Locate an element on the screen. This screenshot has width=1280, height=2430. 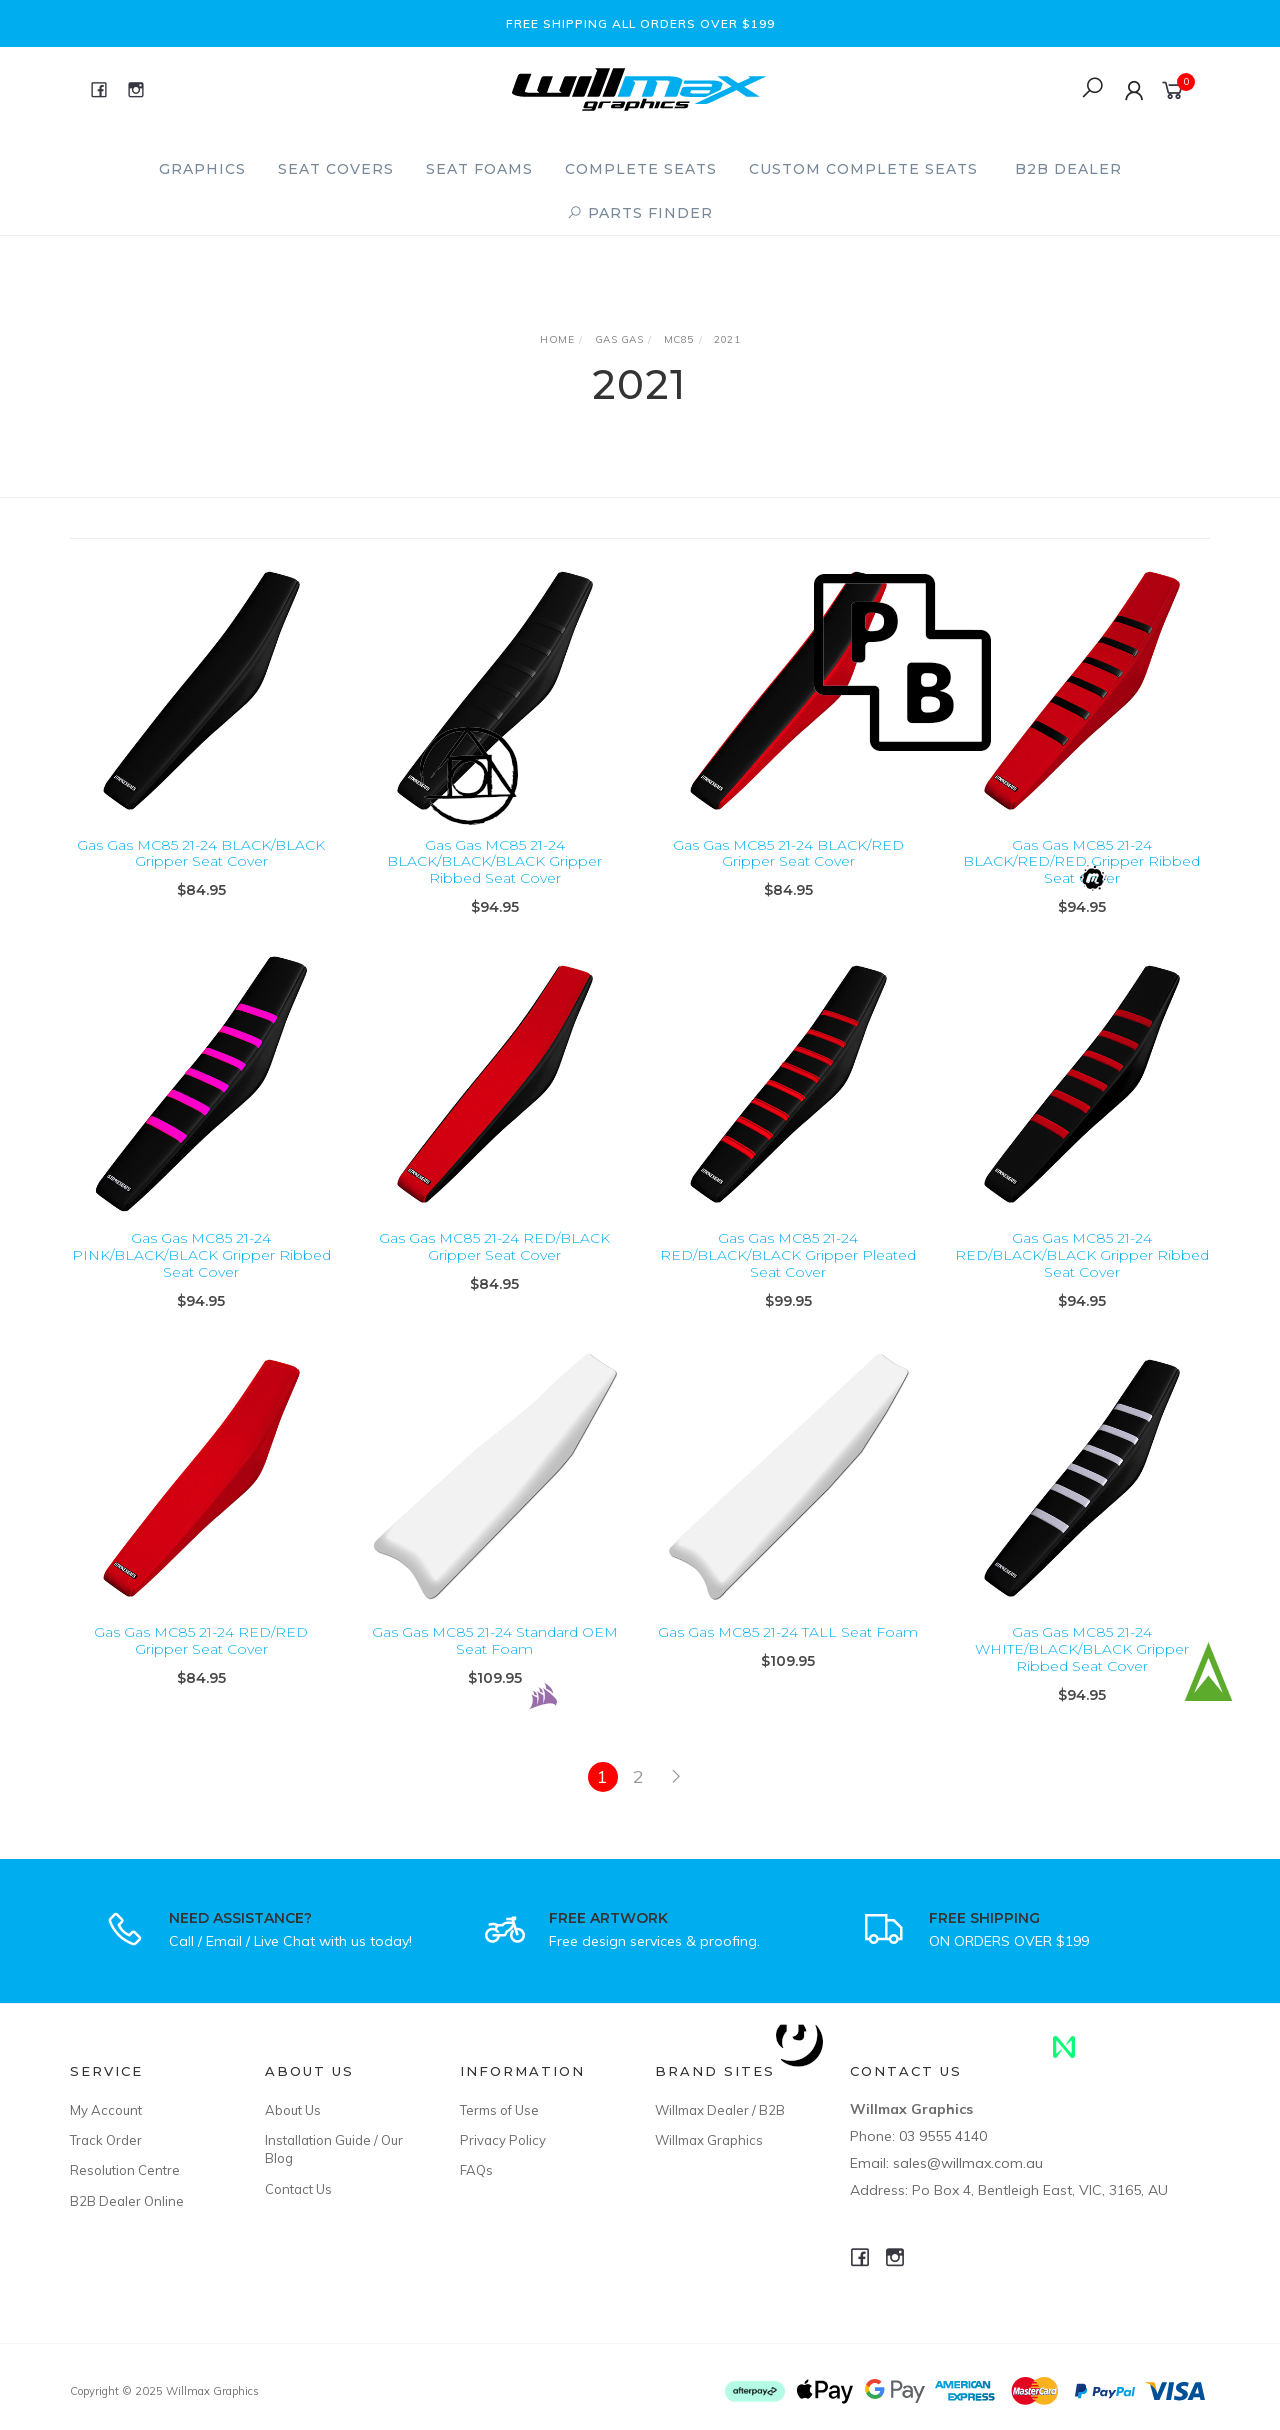
corsair brand or product identifier is located at coordinates (543, 1696).